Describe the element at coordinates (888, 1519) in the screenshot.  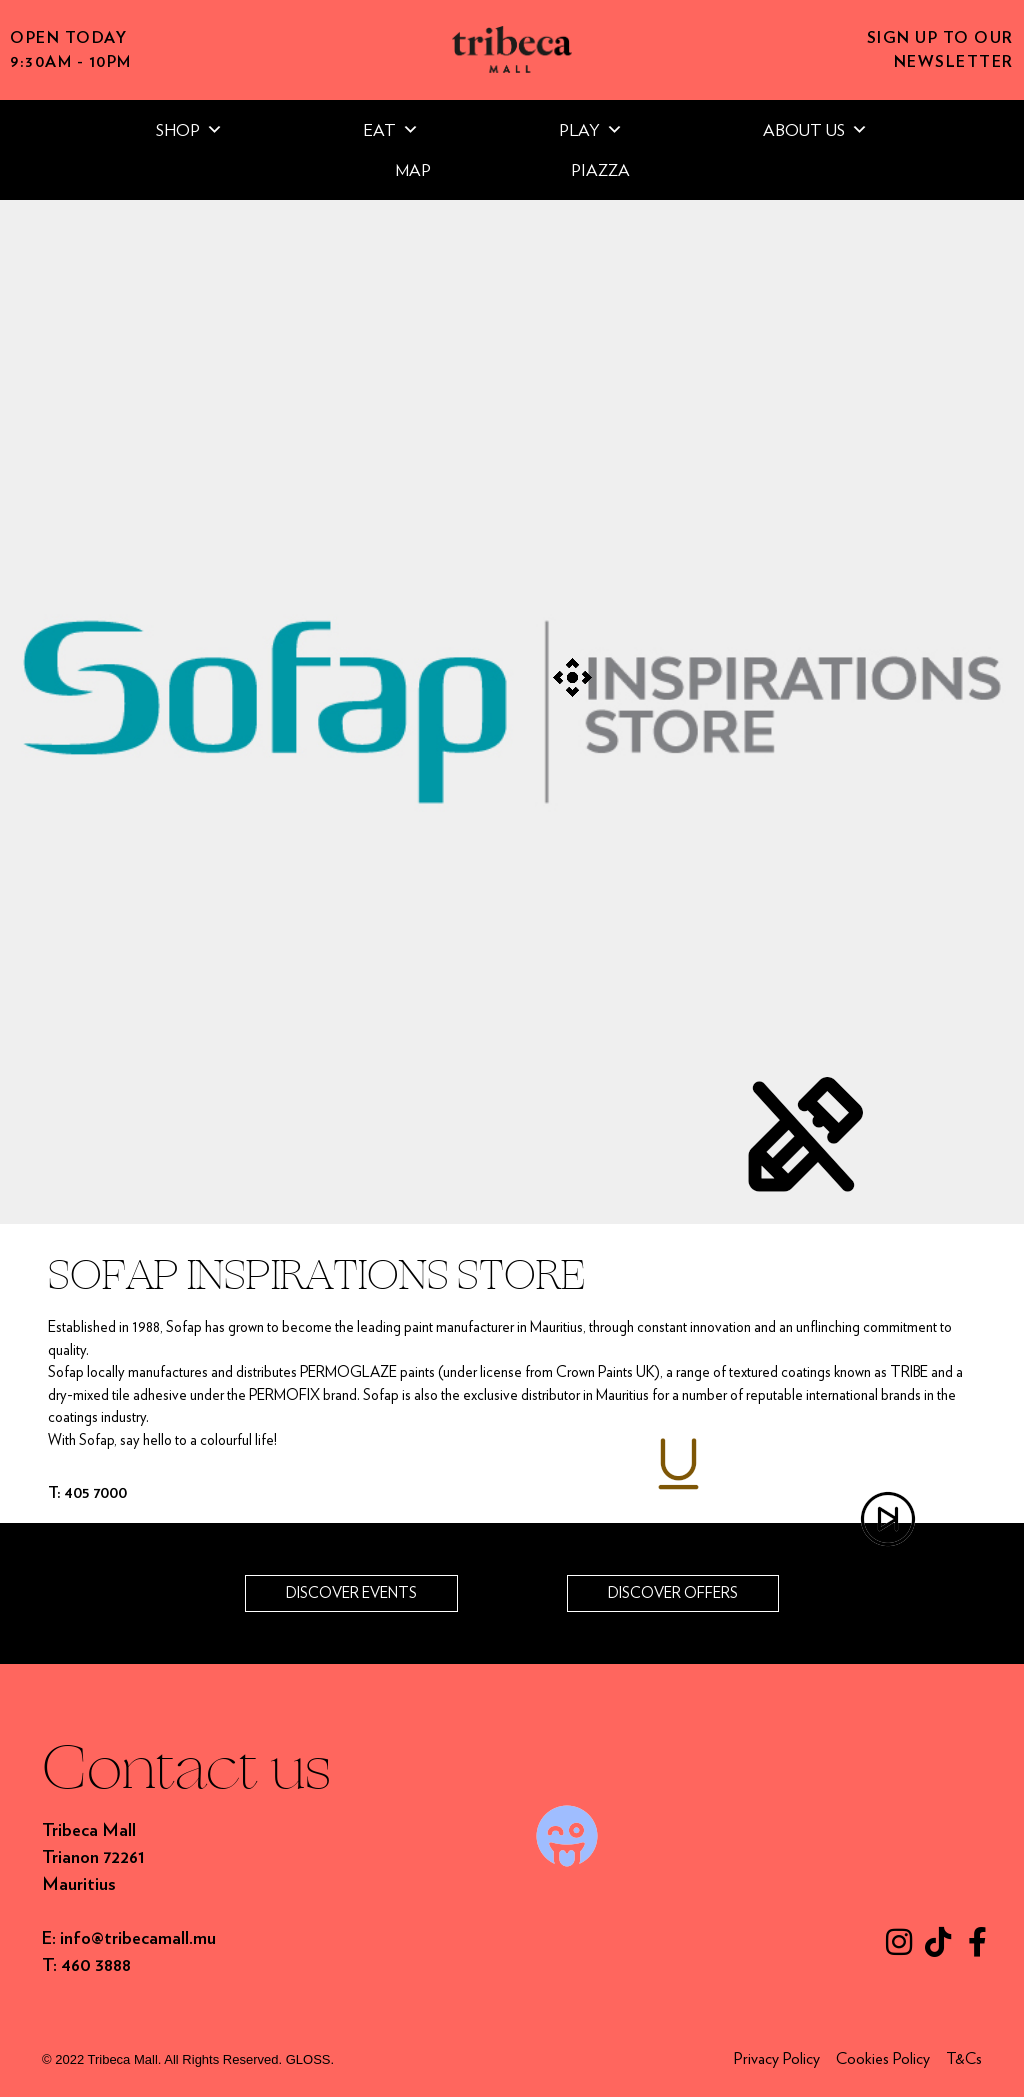
I see `skip to the next track` at that location.